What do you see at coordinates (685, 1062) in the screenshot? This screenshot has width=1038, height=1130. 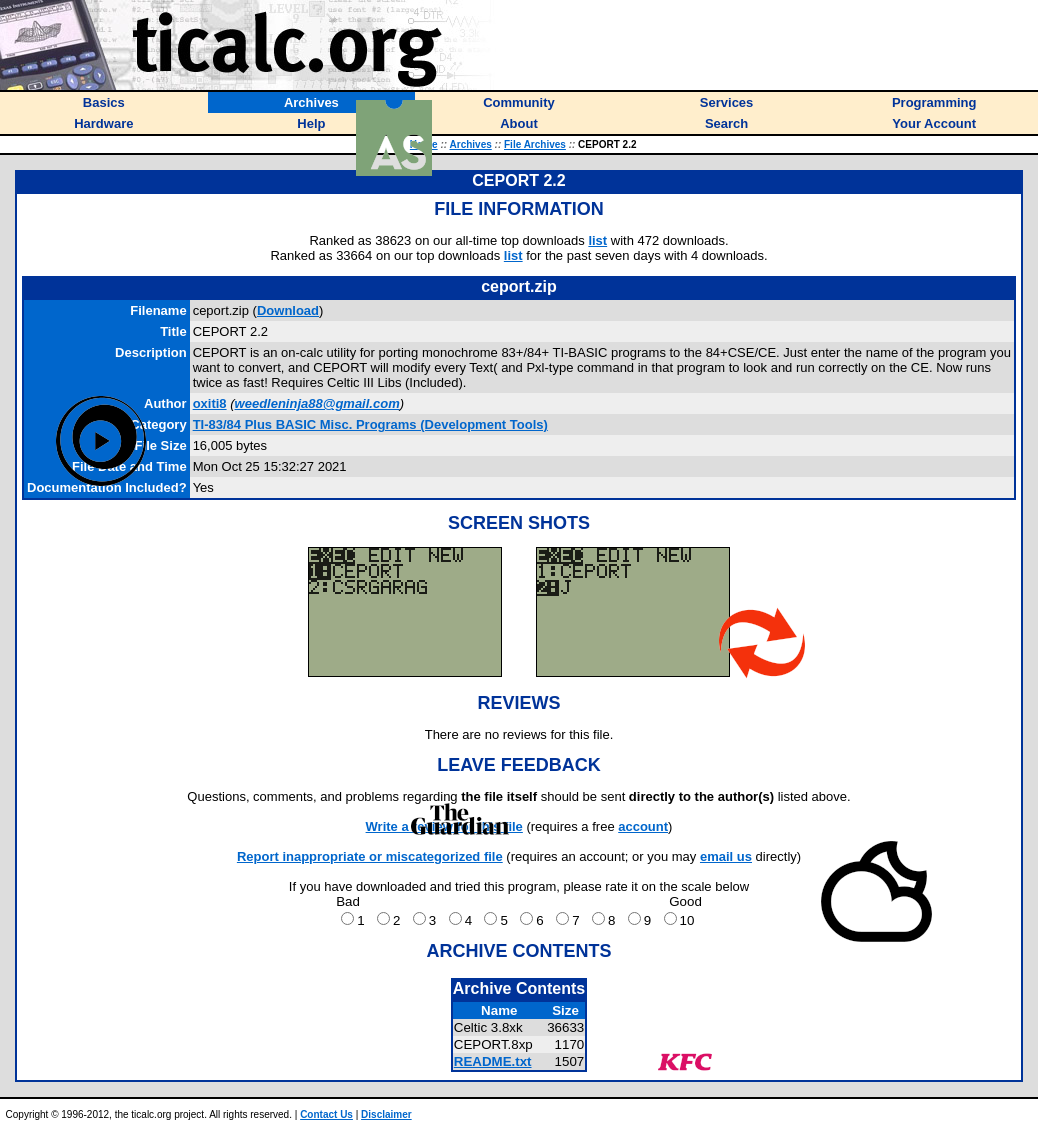 I see `KFC brand logo` at bounding box center [685, 1062].